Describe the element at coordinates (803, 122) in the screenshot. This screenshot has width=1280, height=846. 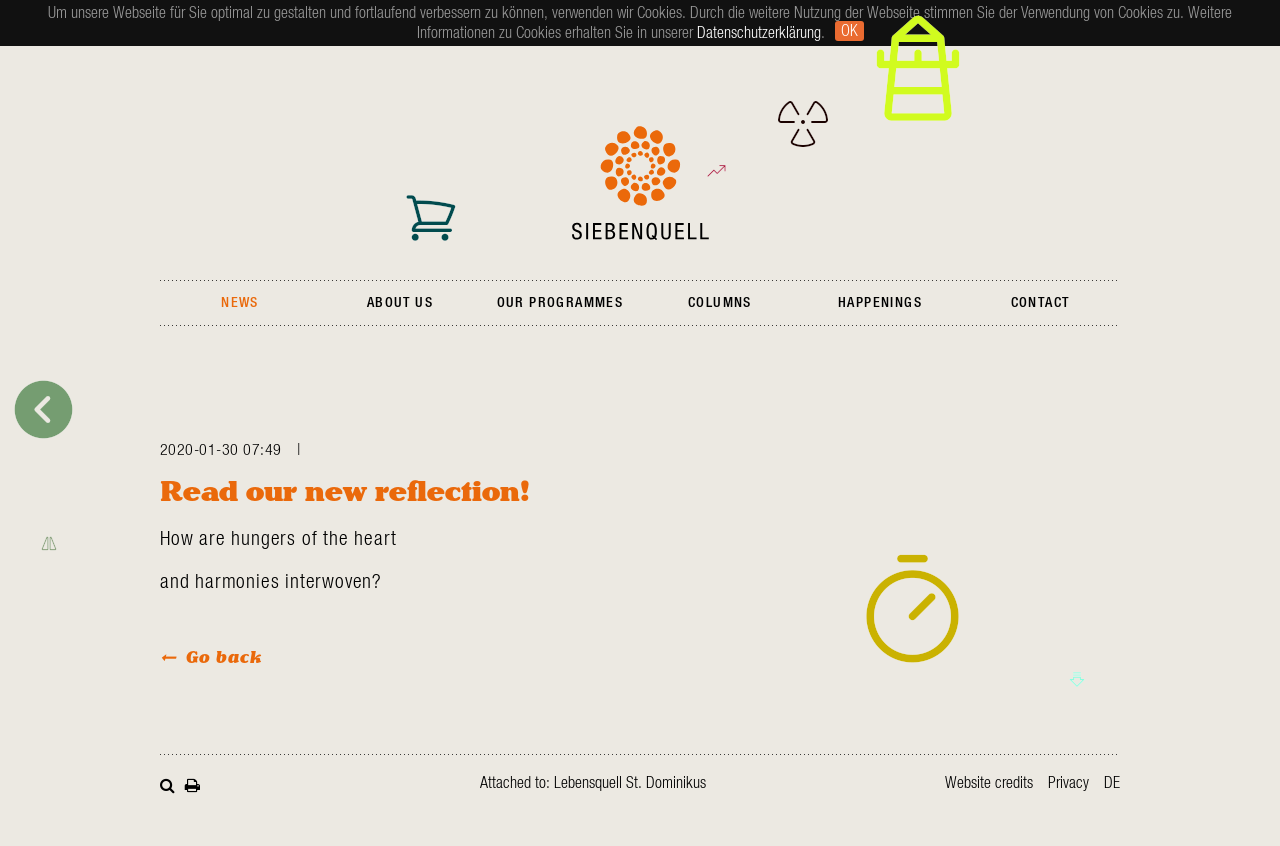
I see `indicates radioactive or hazardous material warning` at that location.